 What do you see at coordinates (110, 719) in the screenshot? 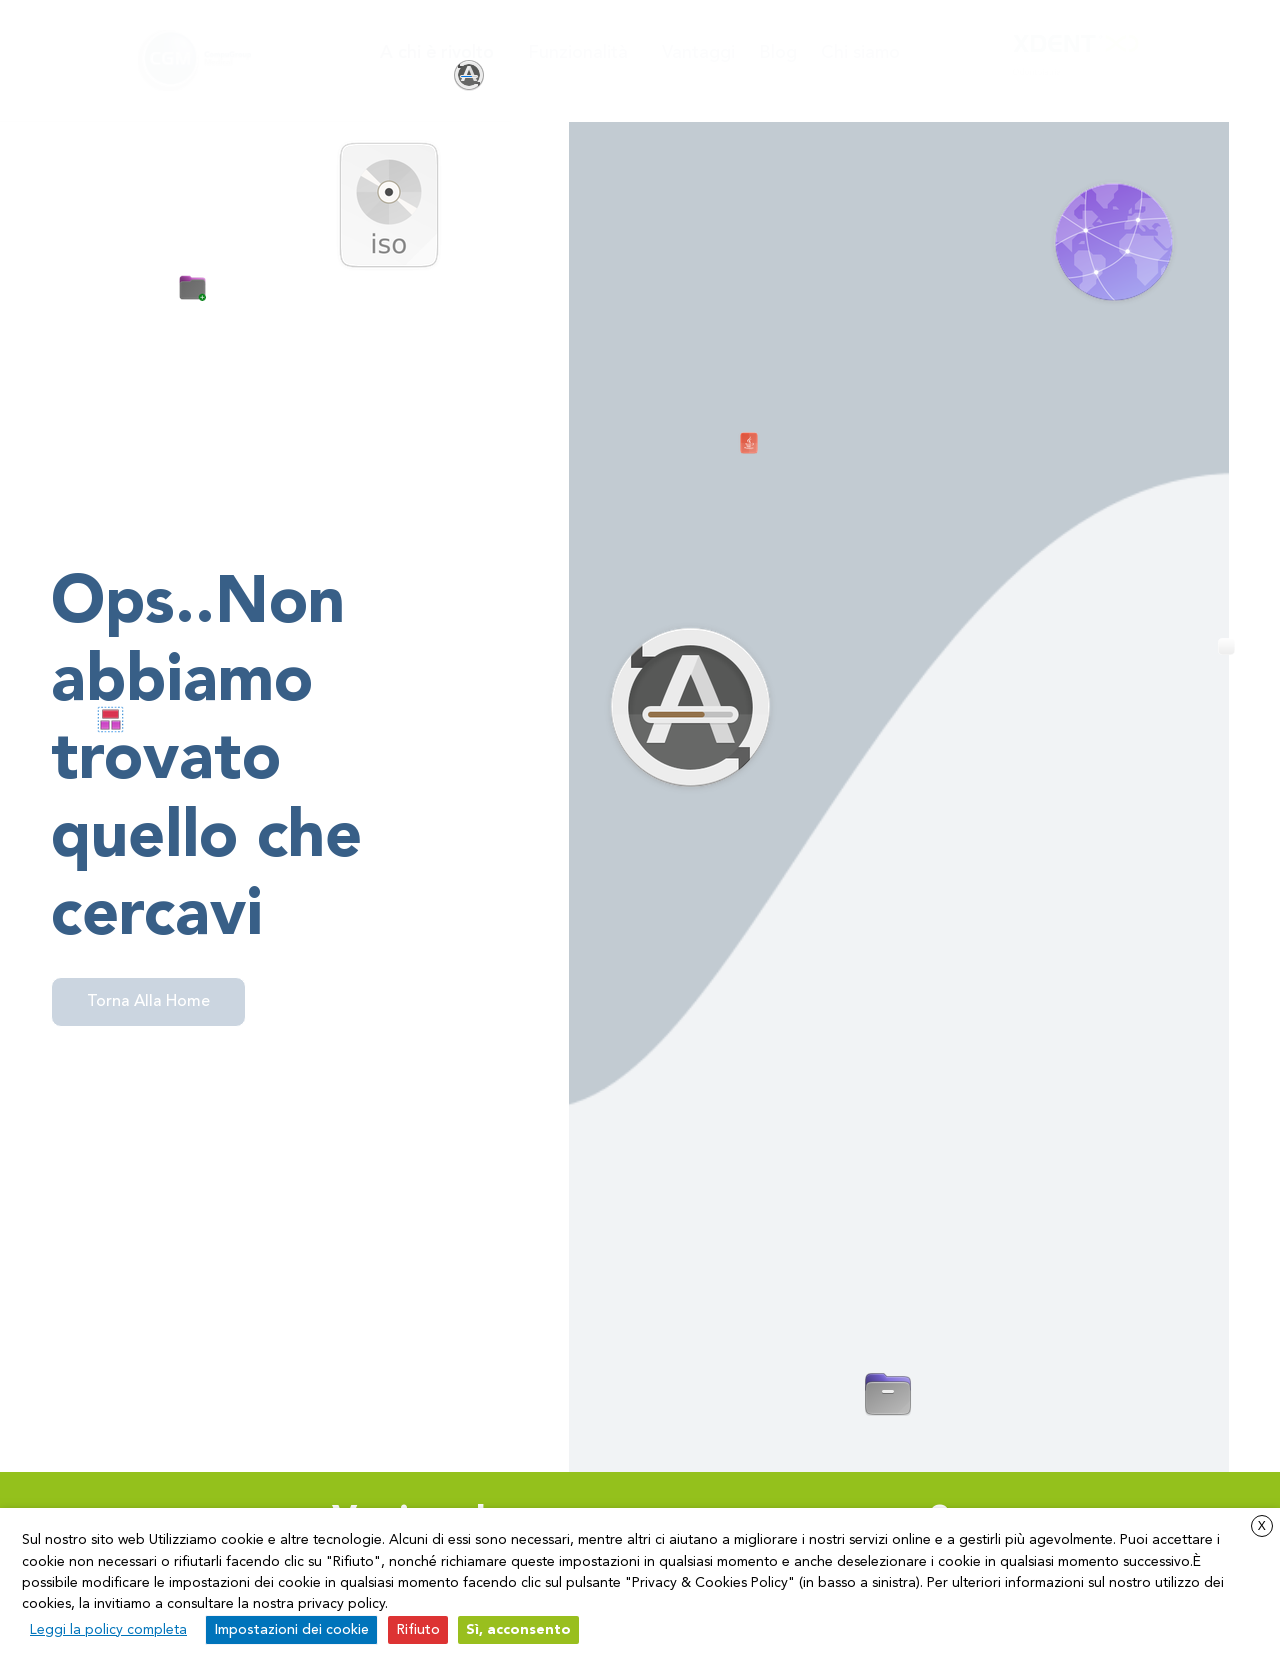
I see `select all items in the current view` at bounding box center [110, 719].